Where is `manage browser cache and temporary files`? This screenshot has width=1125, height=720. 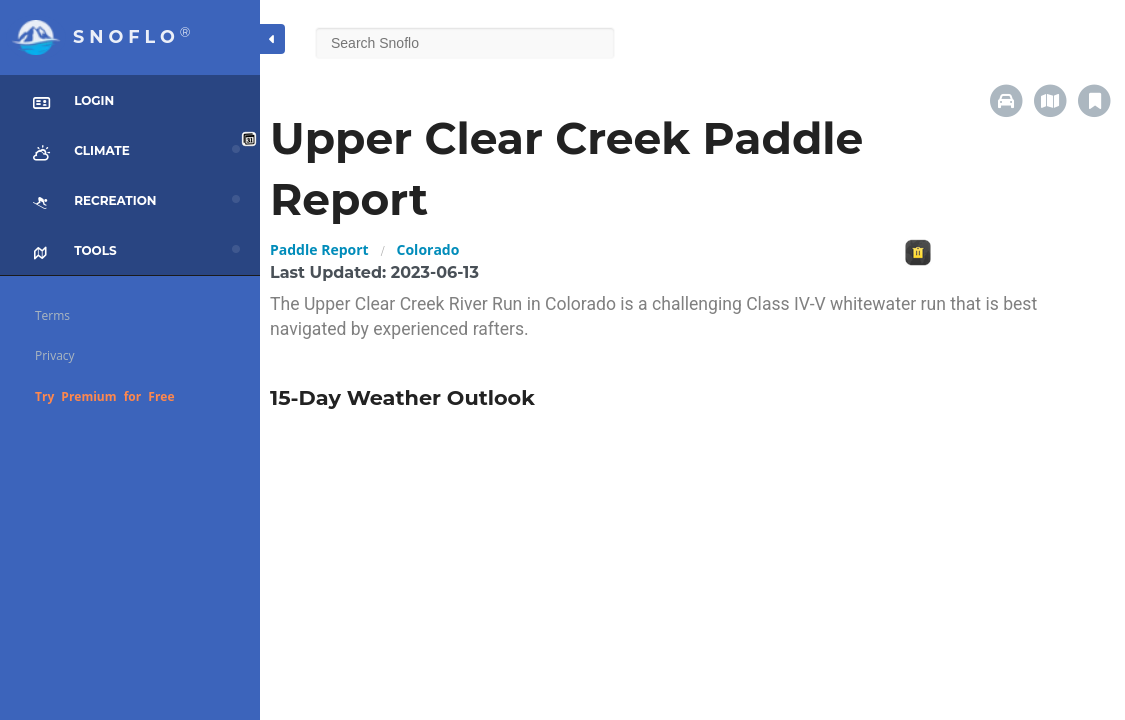
manage browser cache and temporary files is located at coordinates (918, 253).